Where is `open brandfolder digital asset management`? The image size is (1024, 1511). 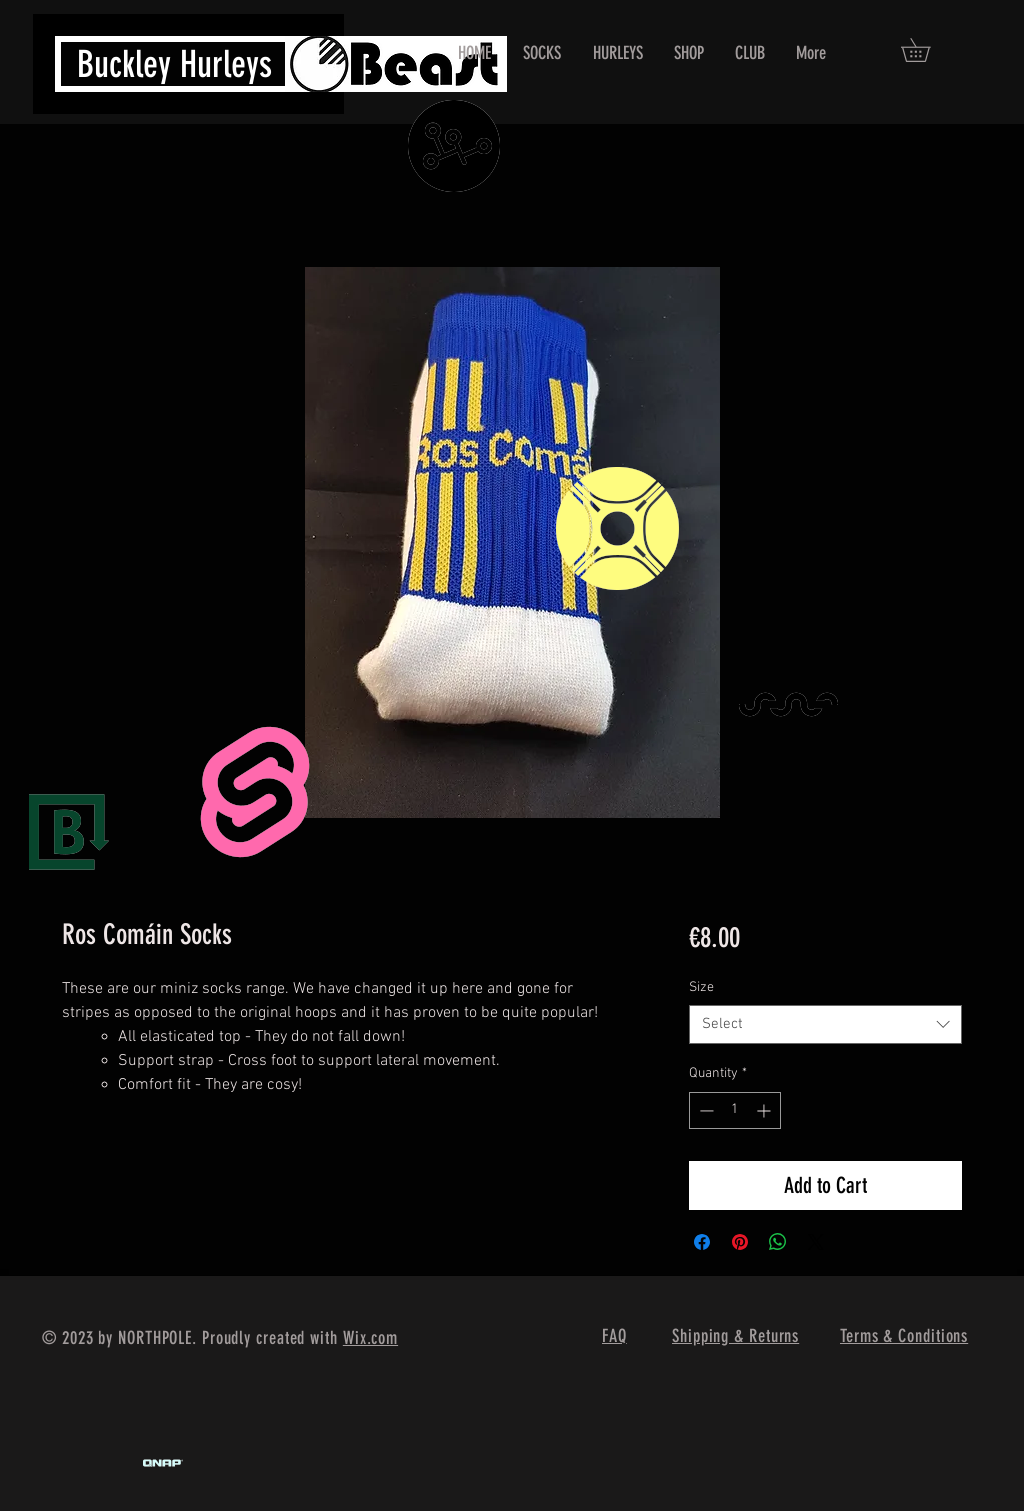 open brandfolder digital asset management is located at coordinates (69, 832).